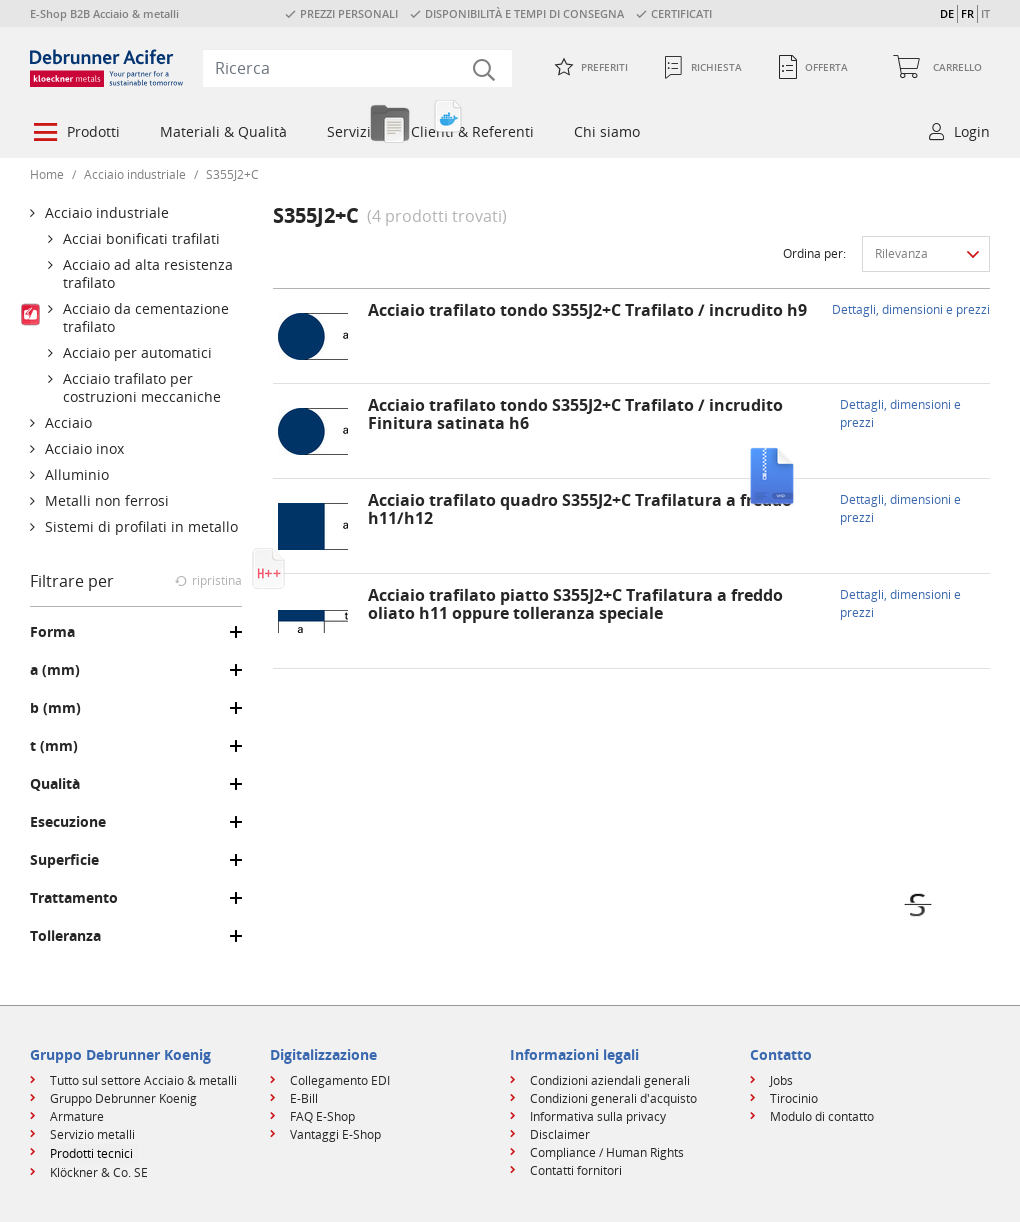 The width and height of the screenshot is (1020, 1222). Describe the element at coordinates (390, 123) in the screenshot. I see `open a file or document` at that location.